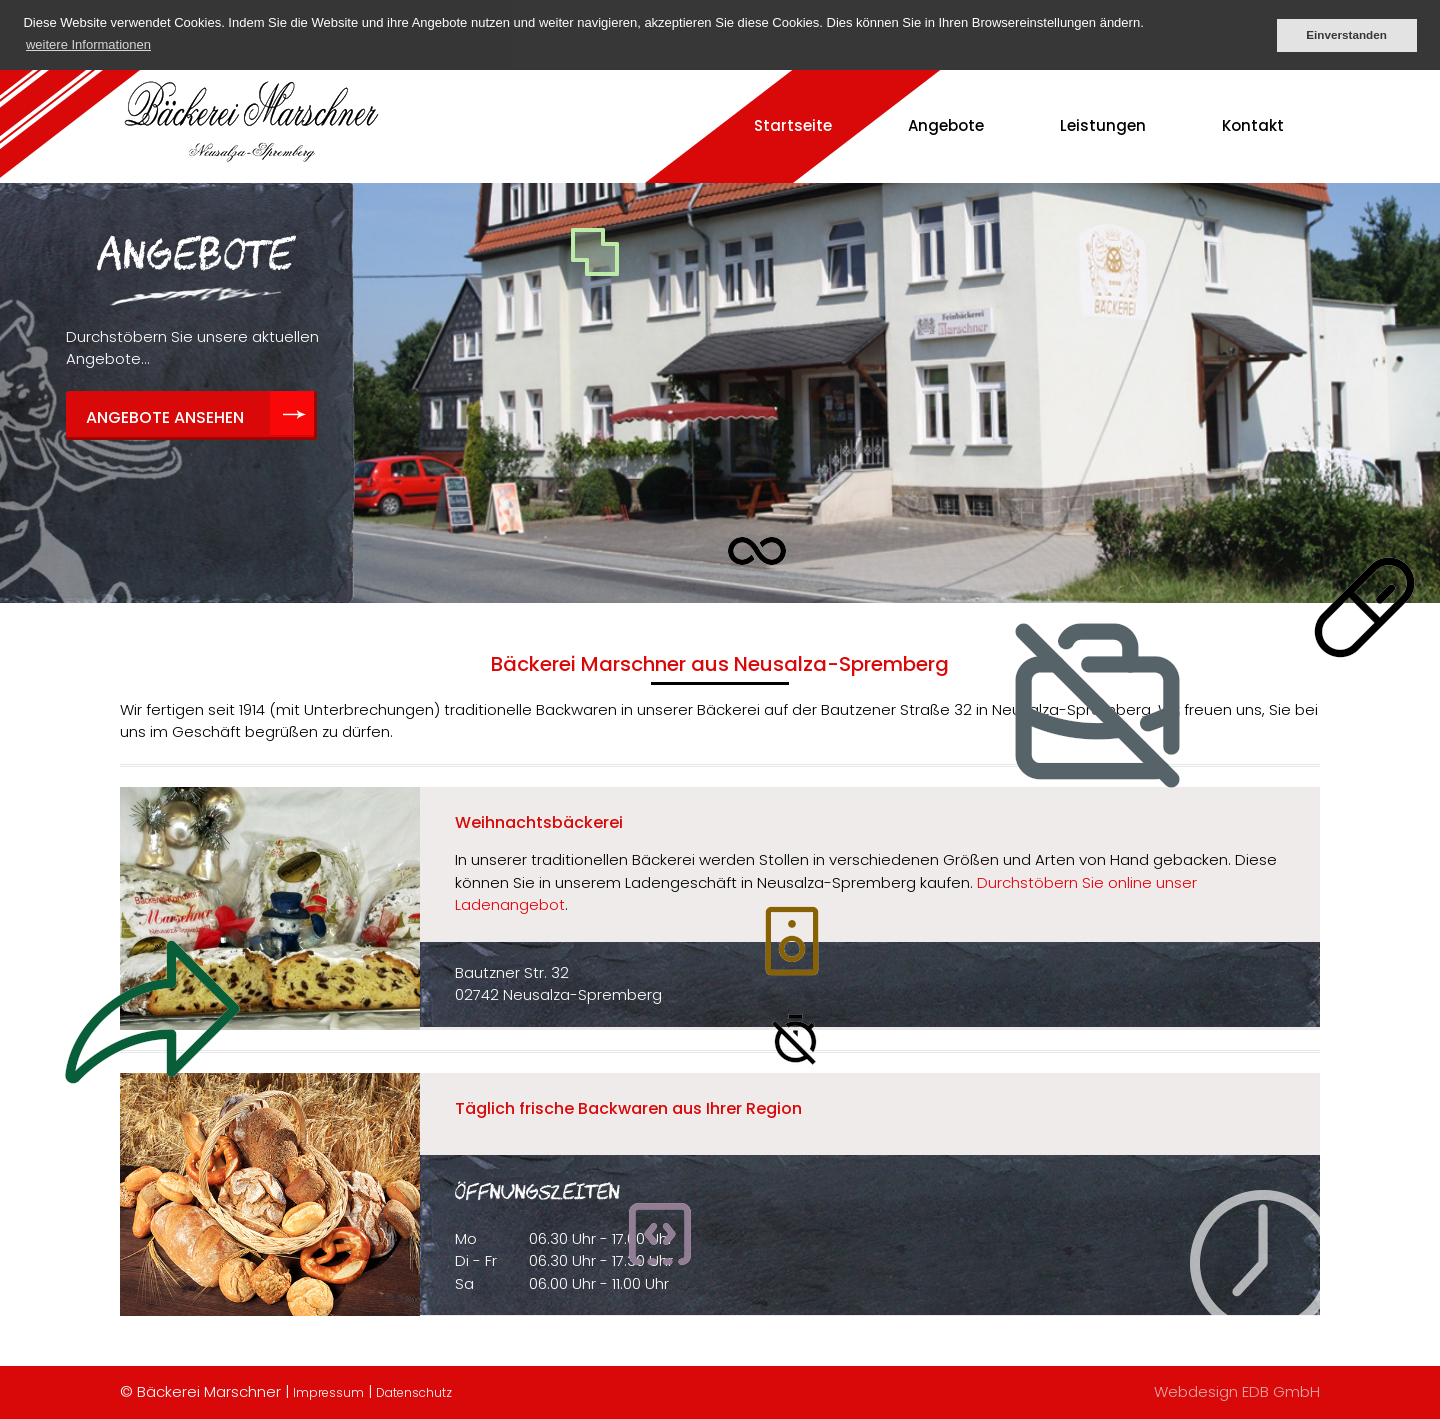 The height and width of the screenshot is (1419, 1440). Describe the element at coordinates (757, 551) in the screenshot. I see `toggle infinite loop or repeat mode` at that location.